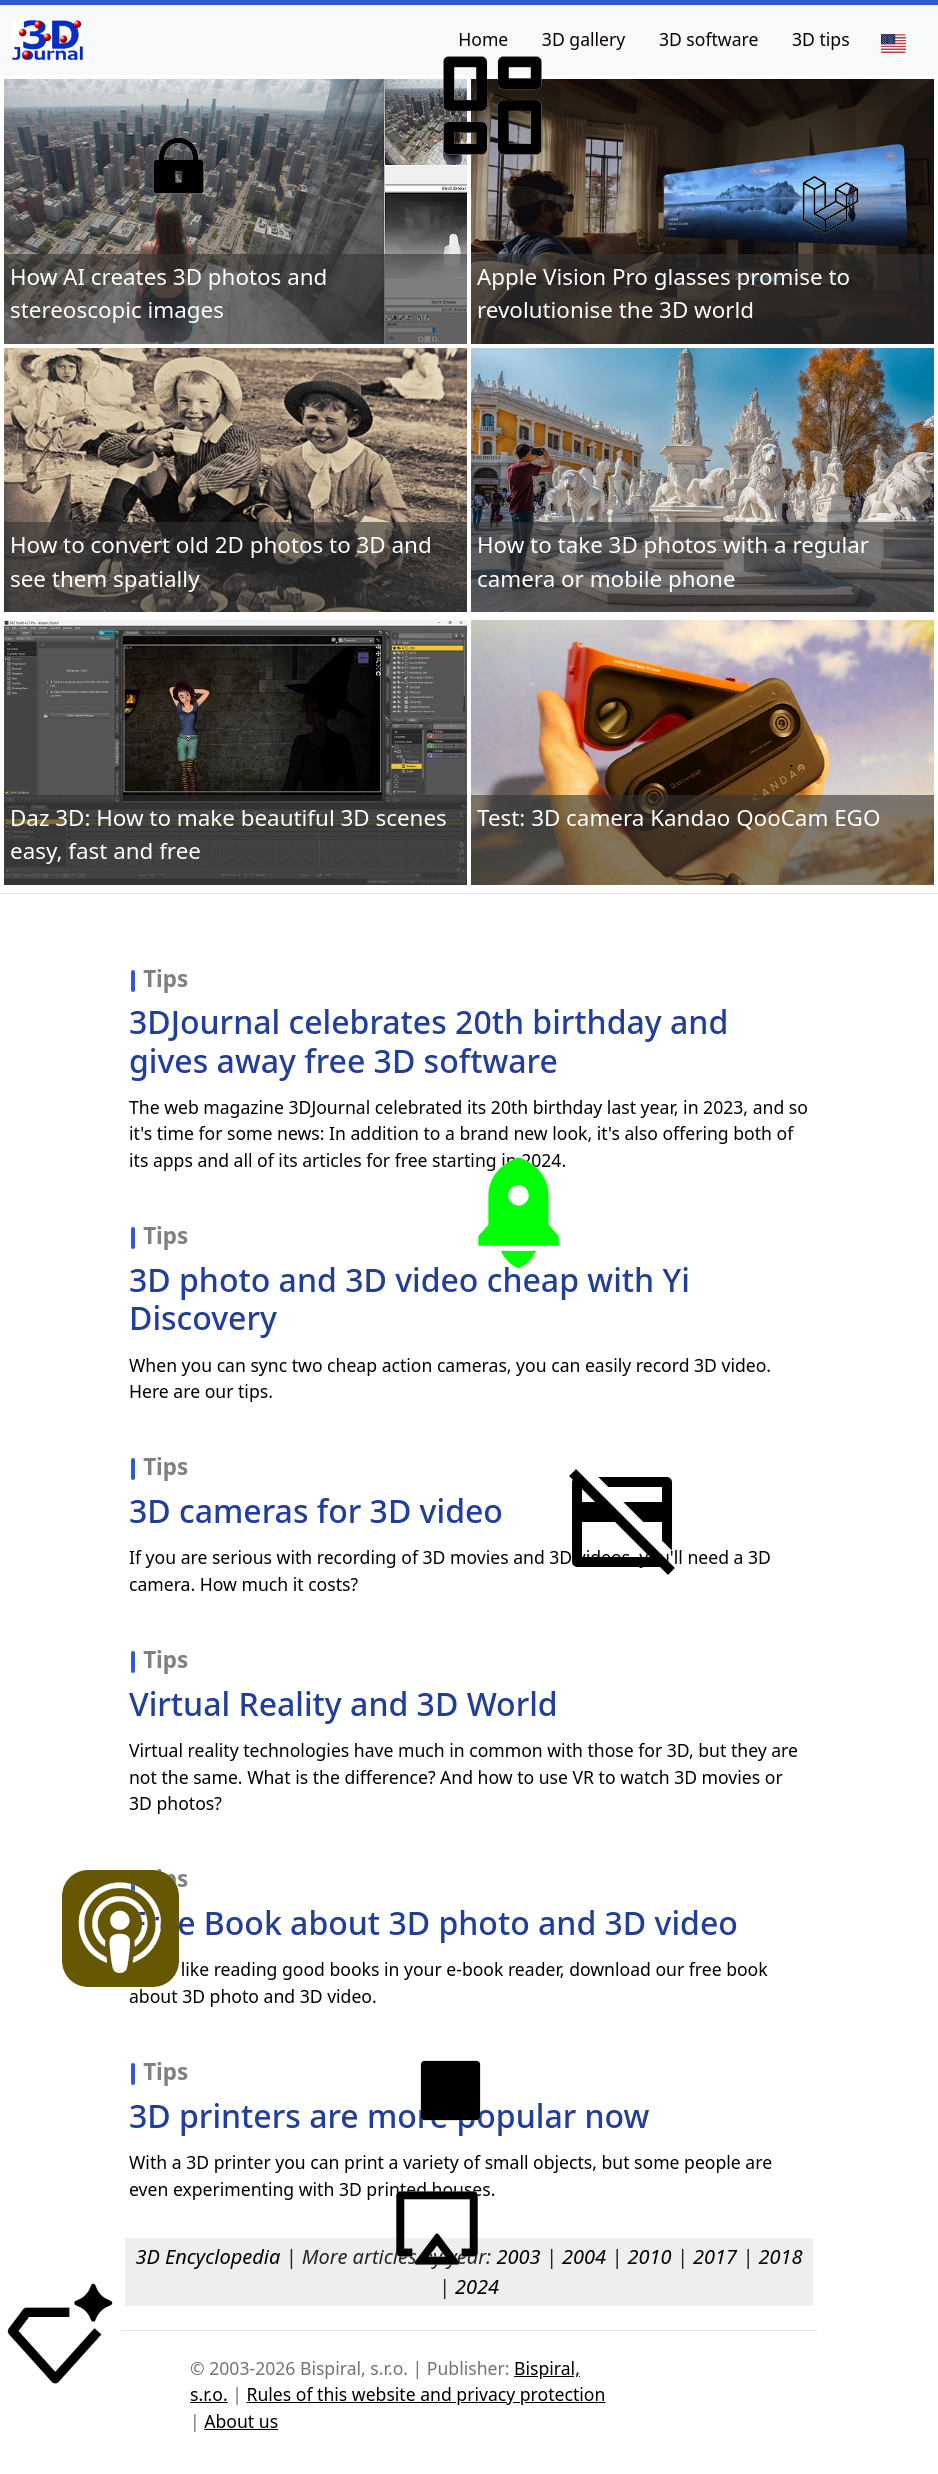 This screenshot has width=938, height=2474. What do you see at coordinates (437, 2228) in the screenshot?
I see `stream content to an external display via airplay` at bounding box center [437, 2228].